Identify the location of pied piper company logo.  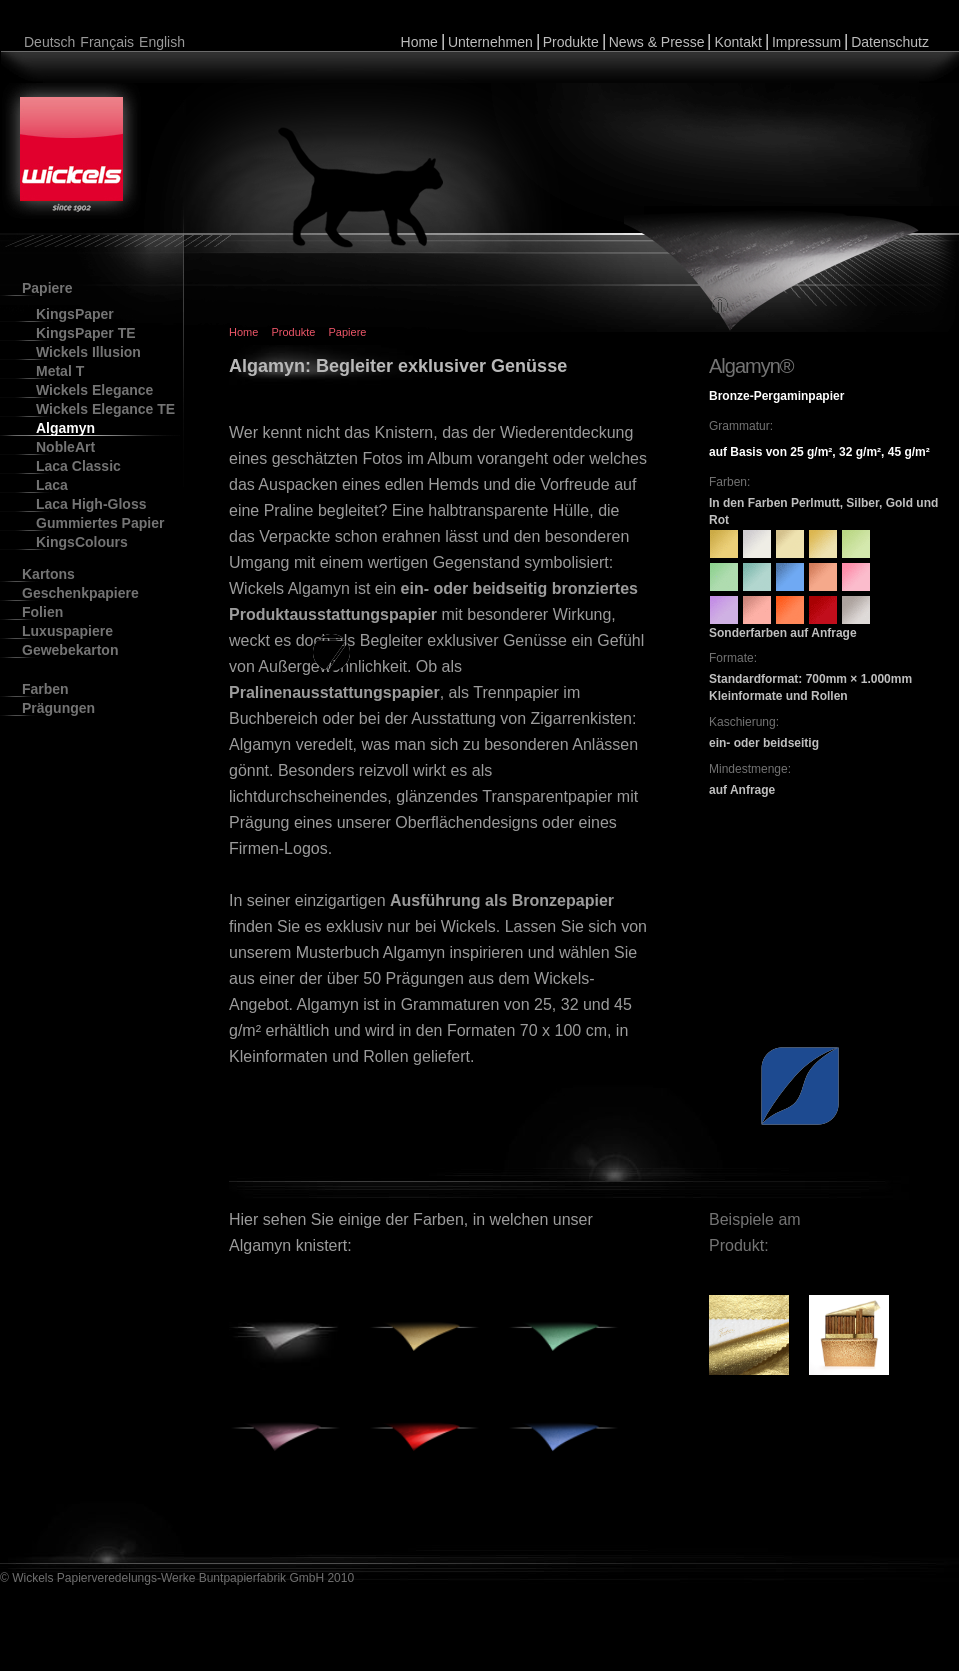
(800, 1086).